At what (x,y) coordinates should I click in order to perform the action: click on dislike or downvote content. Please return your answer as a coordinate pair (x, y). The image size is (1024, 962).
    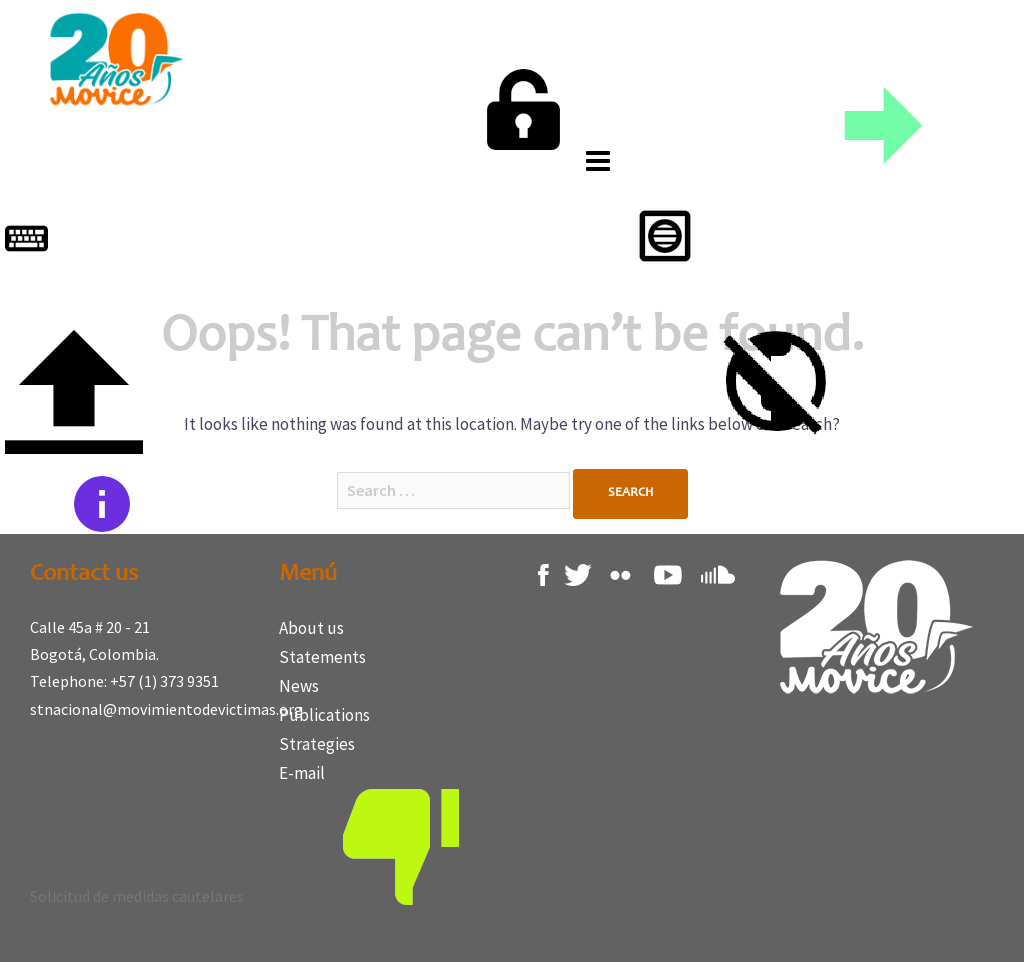
    Looking at the image, I should click on (401, 847).